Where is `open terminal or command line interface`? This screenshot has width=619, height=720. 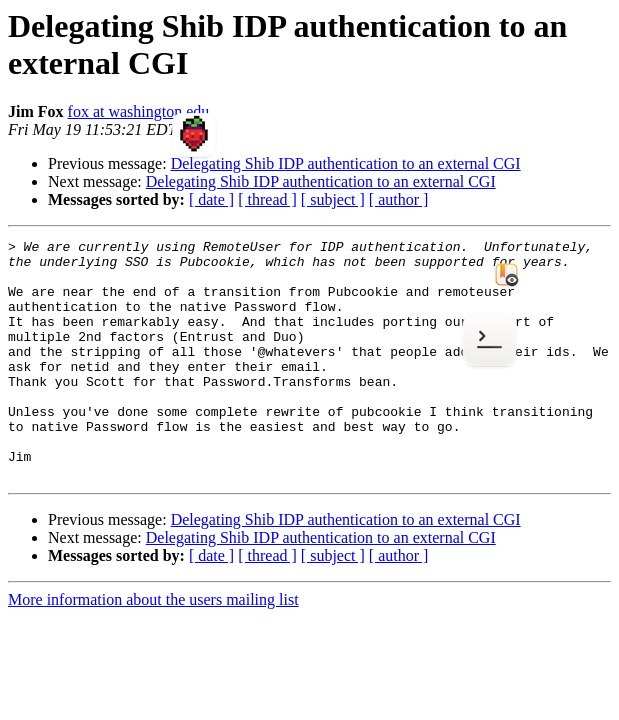 open terminal or command line interface is located at coordinates (489, 339).